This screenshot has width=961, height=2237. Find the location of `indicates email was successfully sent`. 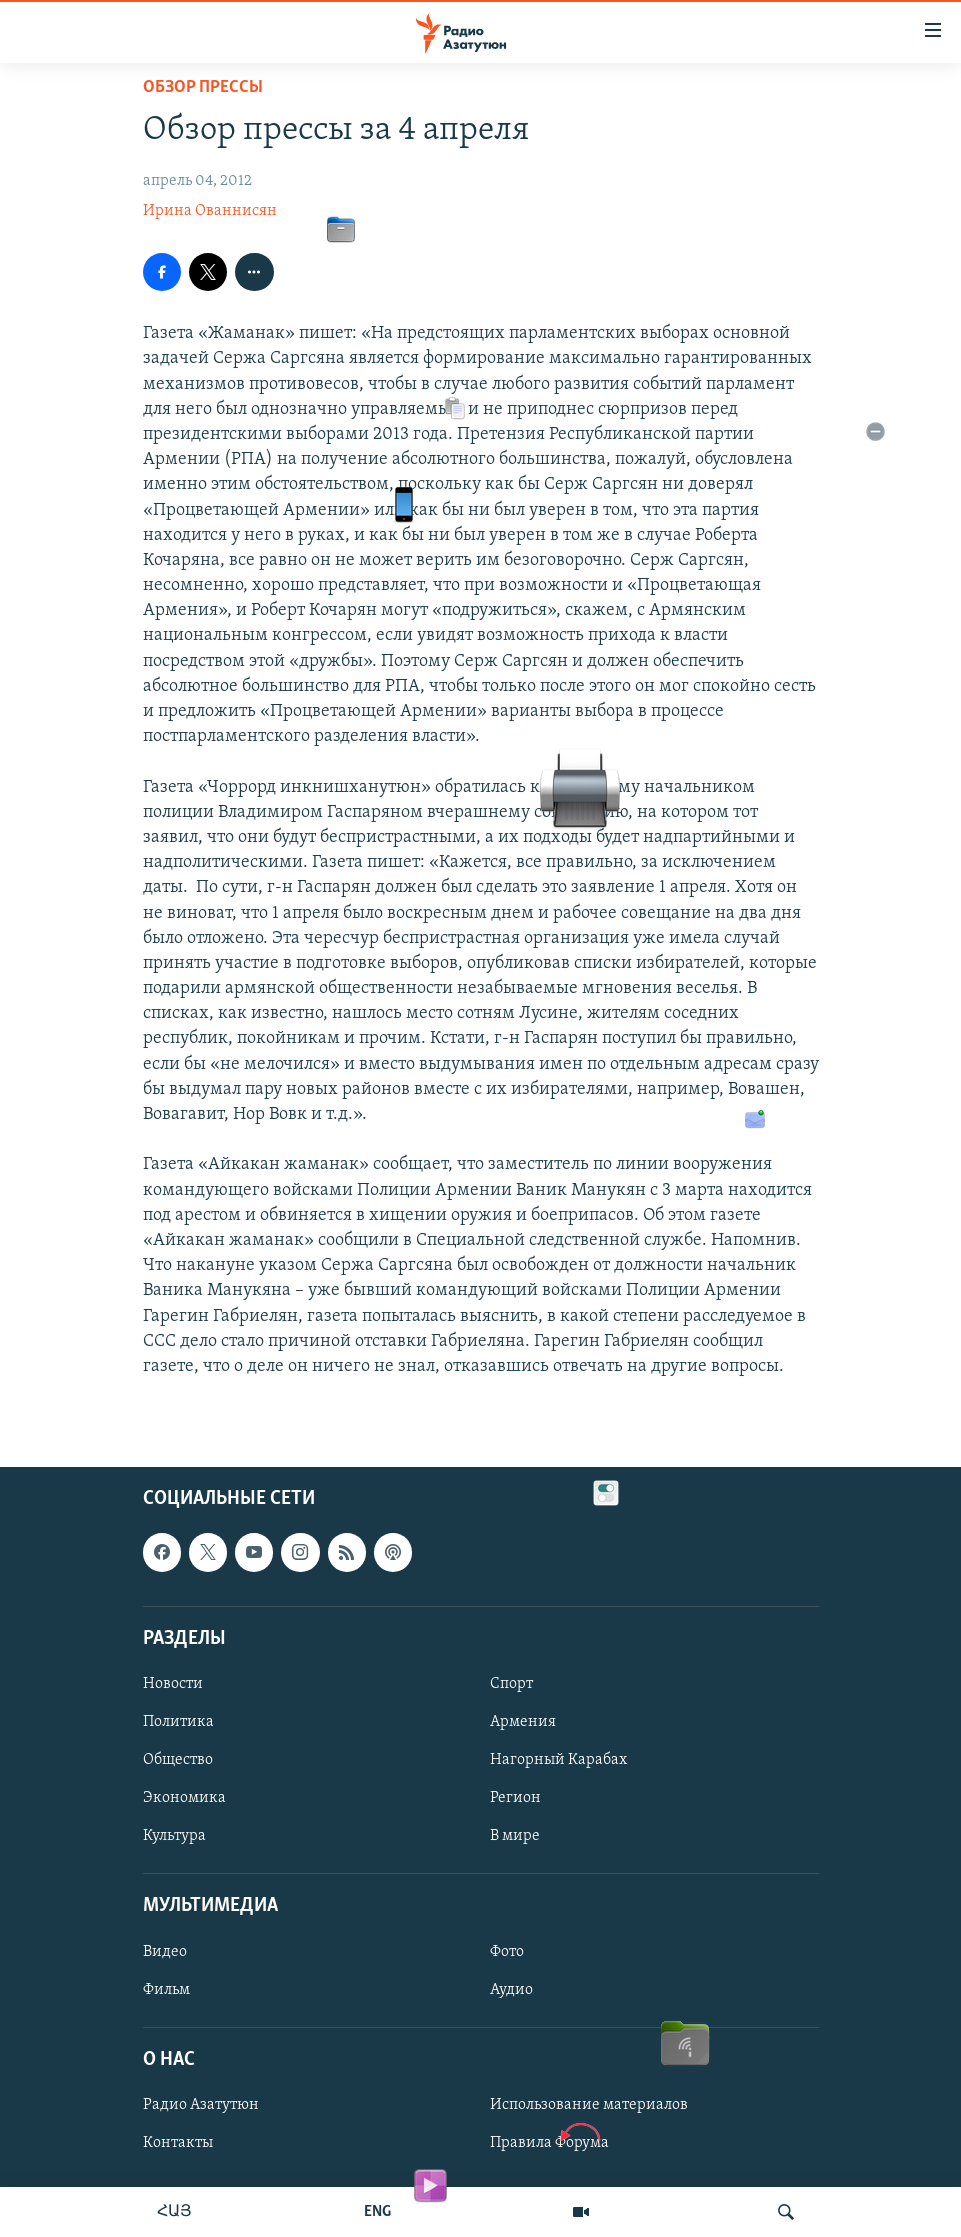

indicates email was successfully sent is located at coordinates (755, 1120).